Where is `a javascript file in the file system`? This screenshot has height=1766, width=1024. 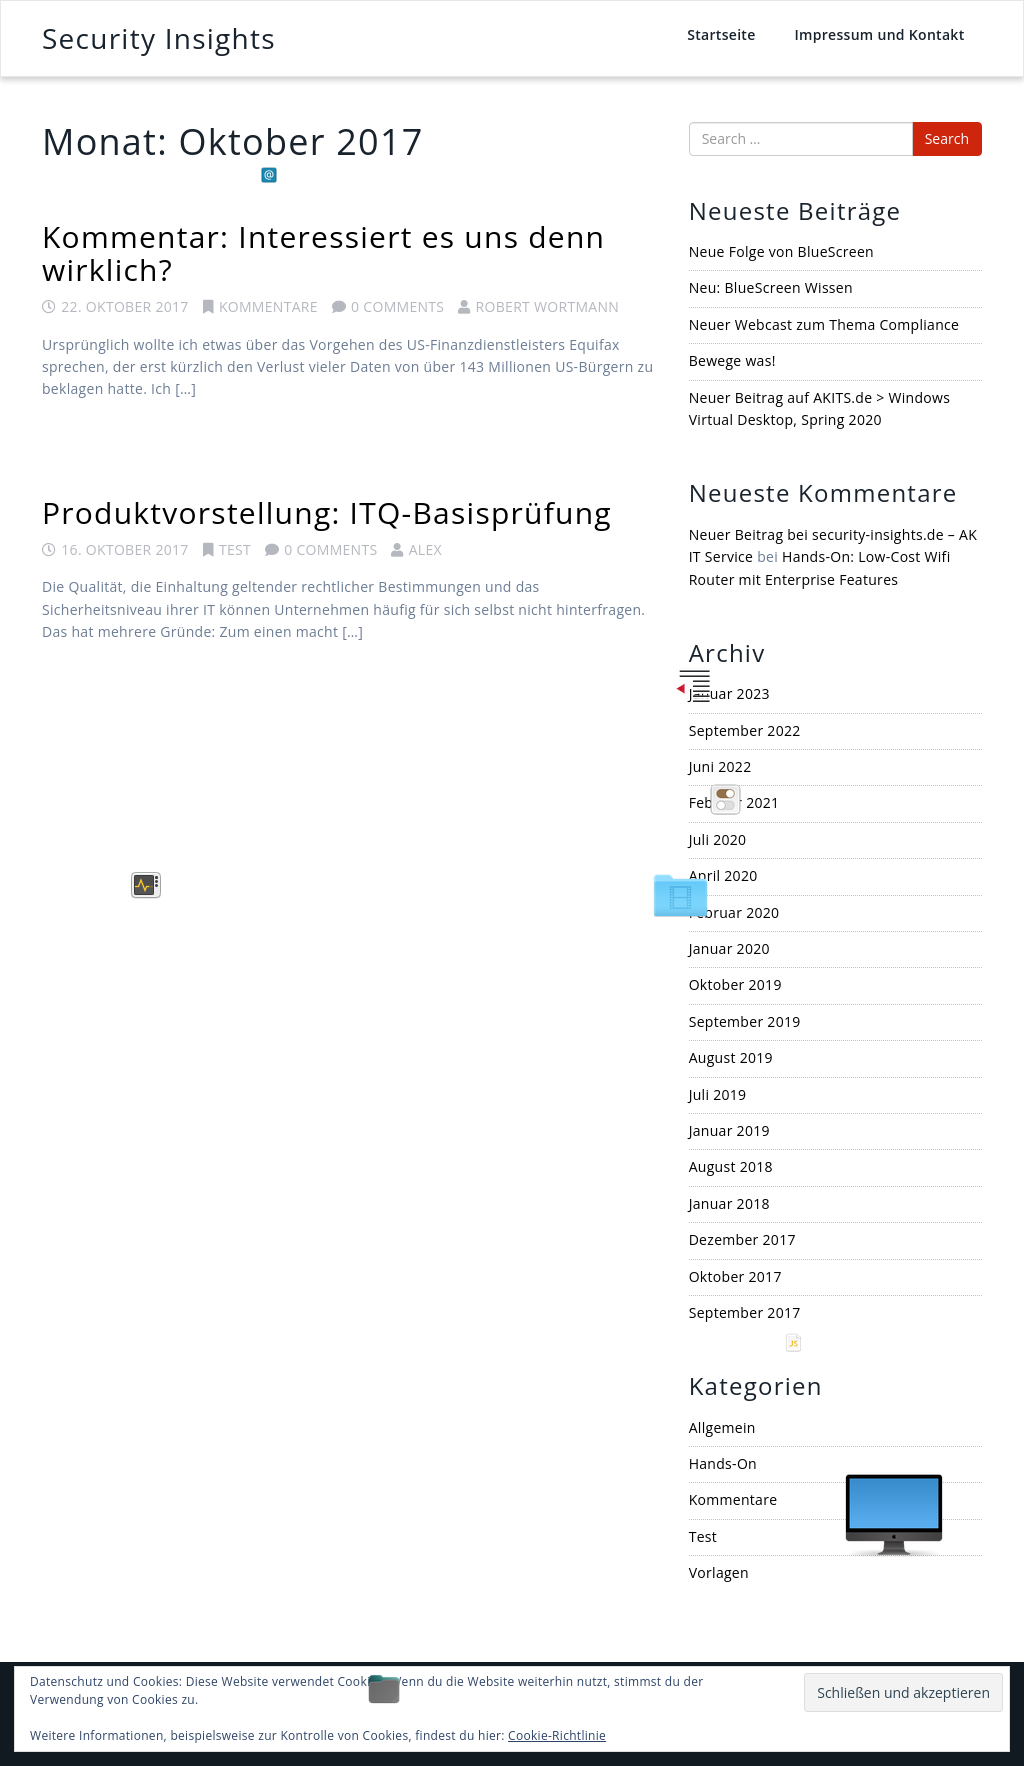
a javascript file in the file system is located at coordinates (793, 1342).